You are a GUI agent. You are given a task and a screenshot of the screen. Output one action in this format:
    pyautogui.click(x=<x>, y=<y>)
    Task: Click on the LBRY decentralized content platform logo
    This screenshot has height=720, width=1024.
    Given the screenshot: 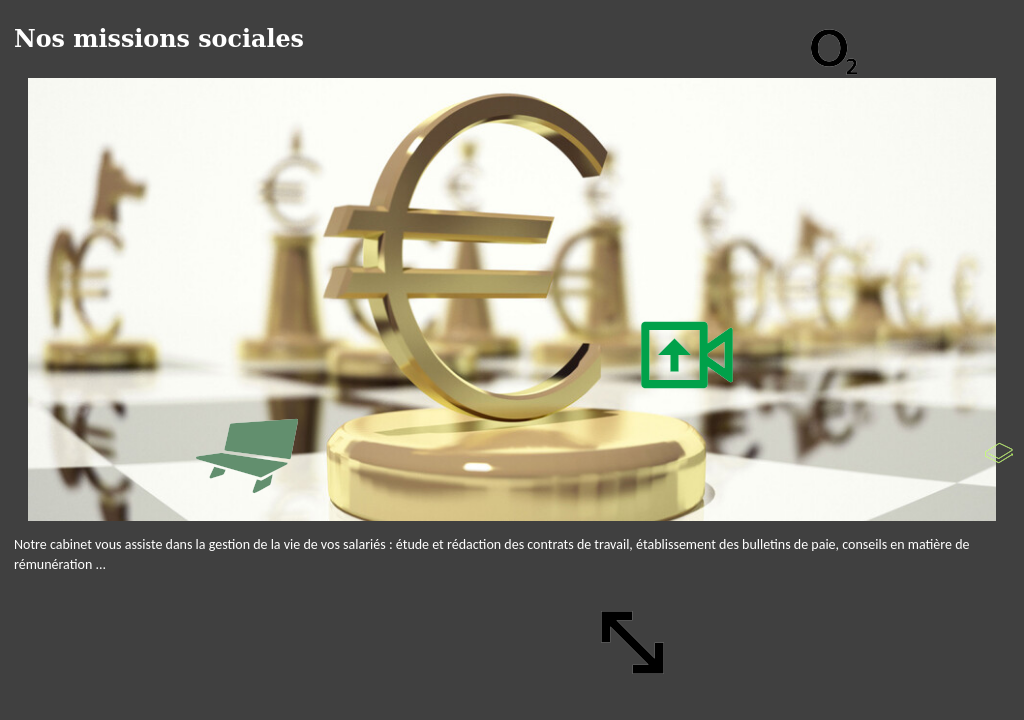 What is the action you would take?
    pyautogui.click(x=999, y=453)
    